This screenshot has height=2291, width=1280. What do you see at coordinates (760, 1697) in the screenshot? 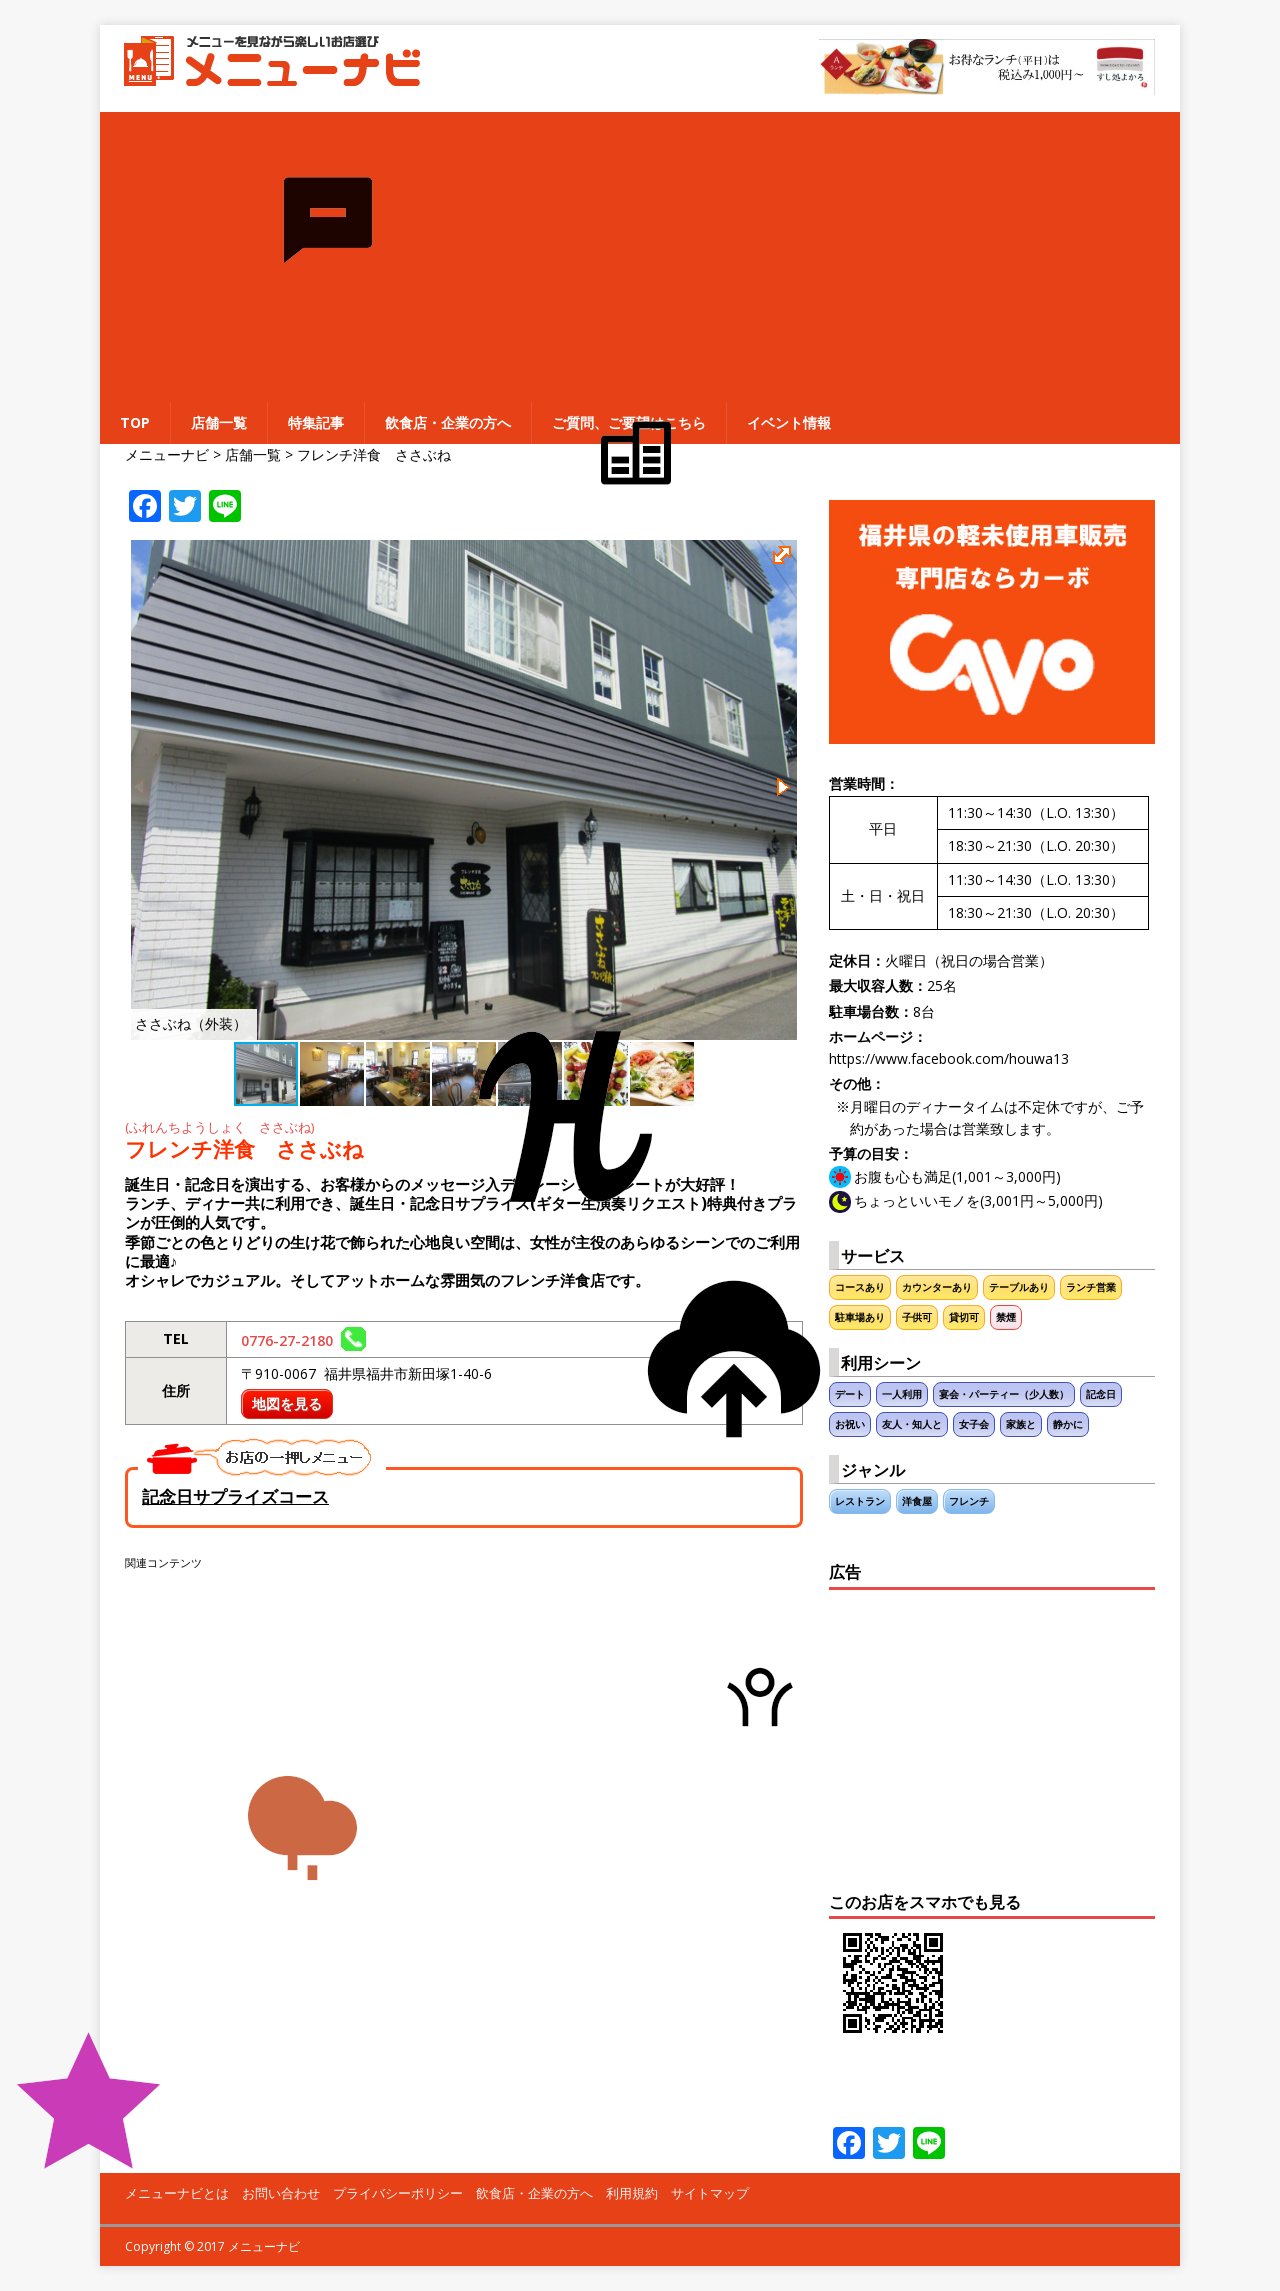
I see `accessibility or inclusive design features` at bounding box center [760, 1697].